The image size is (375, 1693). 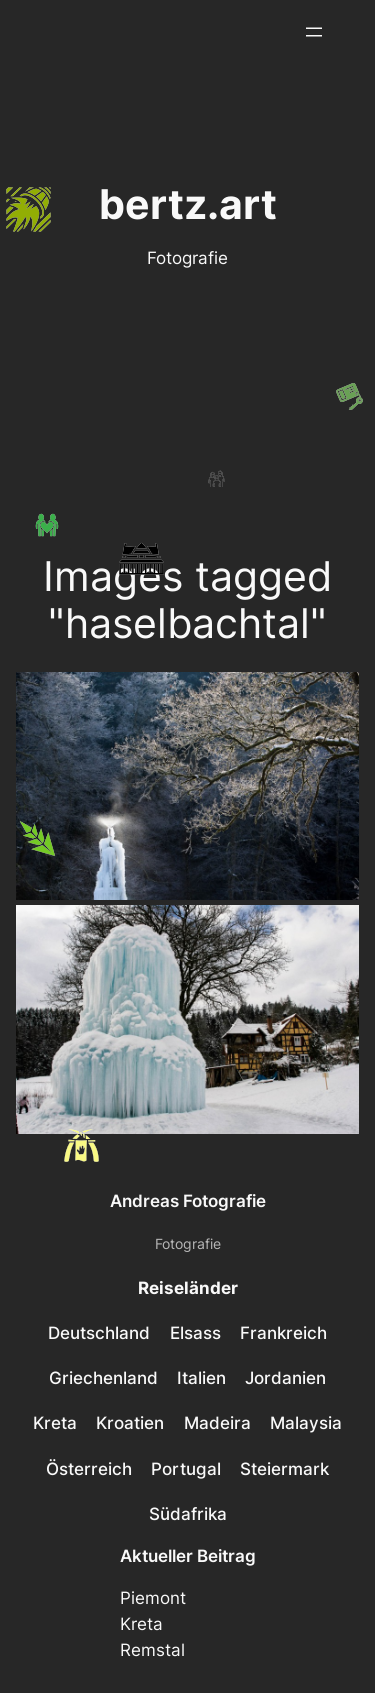 I want to click on indicates a romantic relationship or couple status, so click(x=47, y=525).